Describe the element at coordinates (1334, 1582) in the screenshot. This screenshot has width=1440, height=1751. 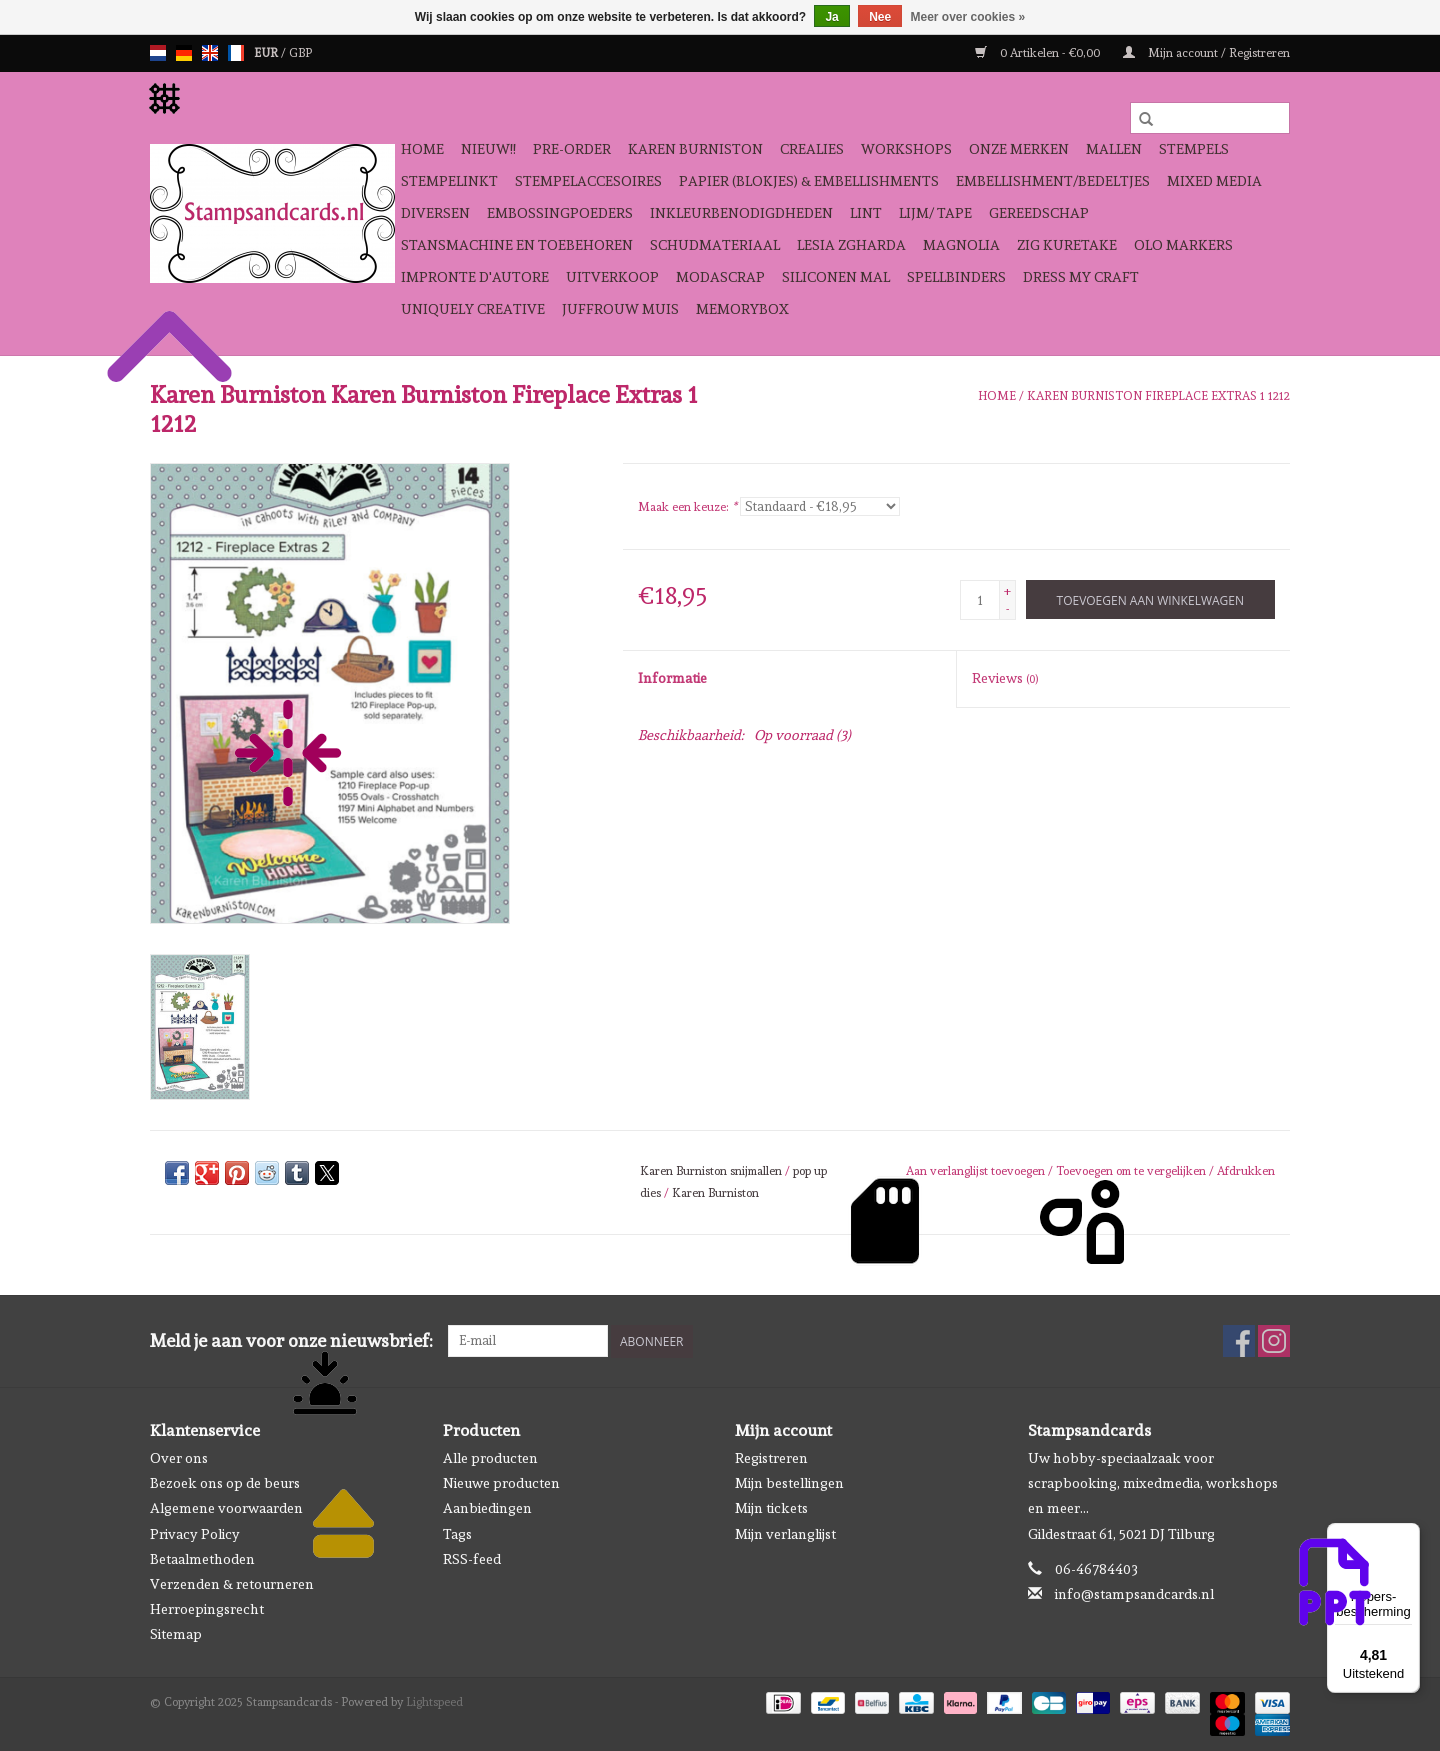
I see `PowerPoint file type indicator` at that location.